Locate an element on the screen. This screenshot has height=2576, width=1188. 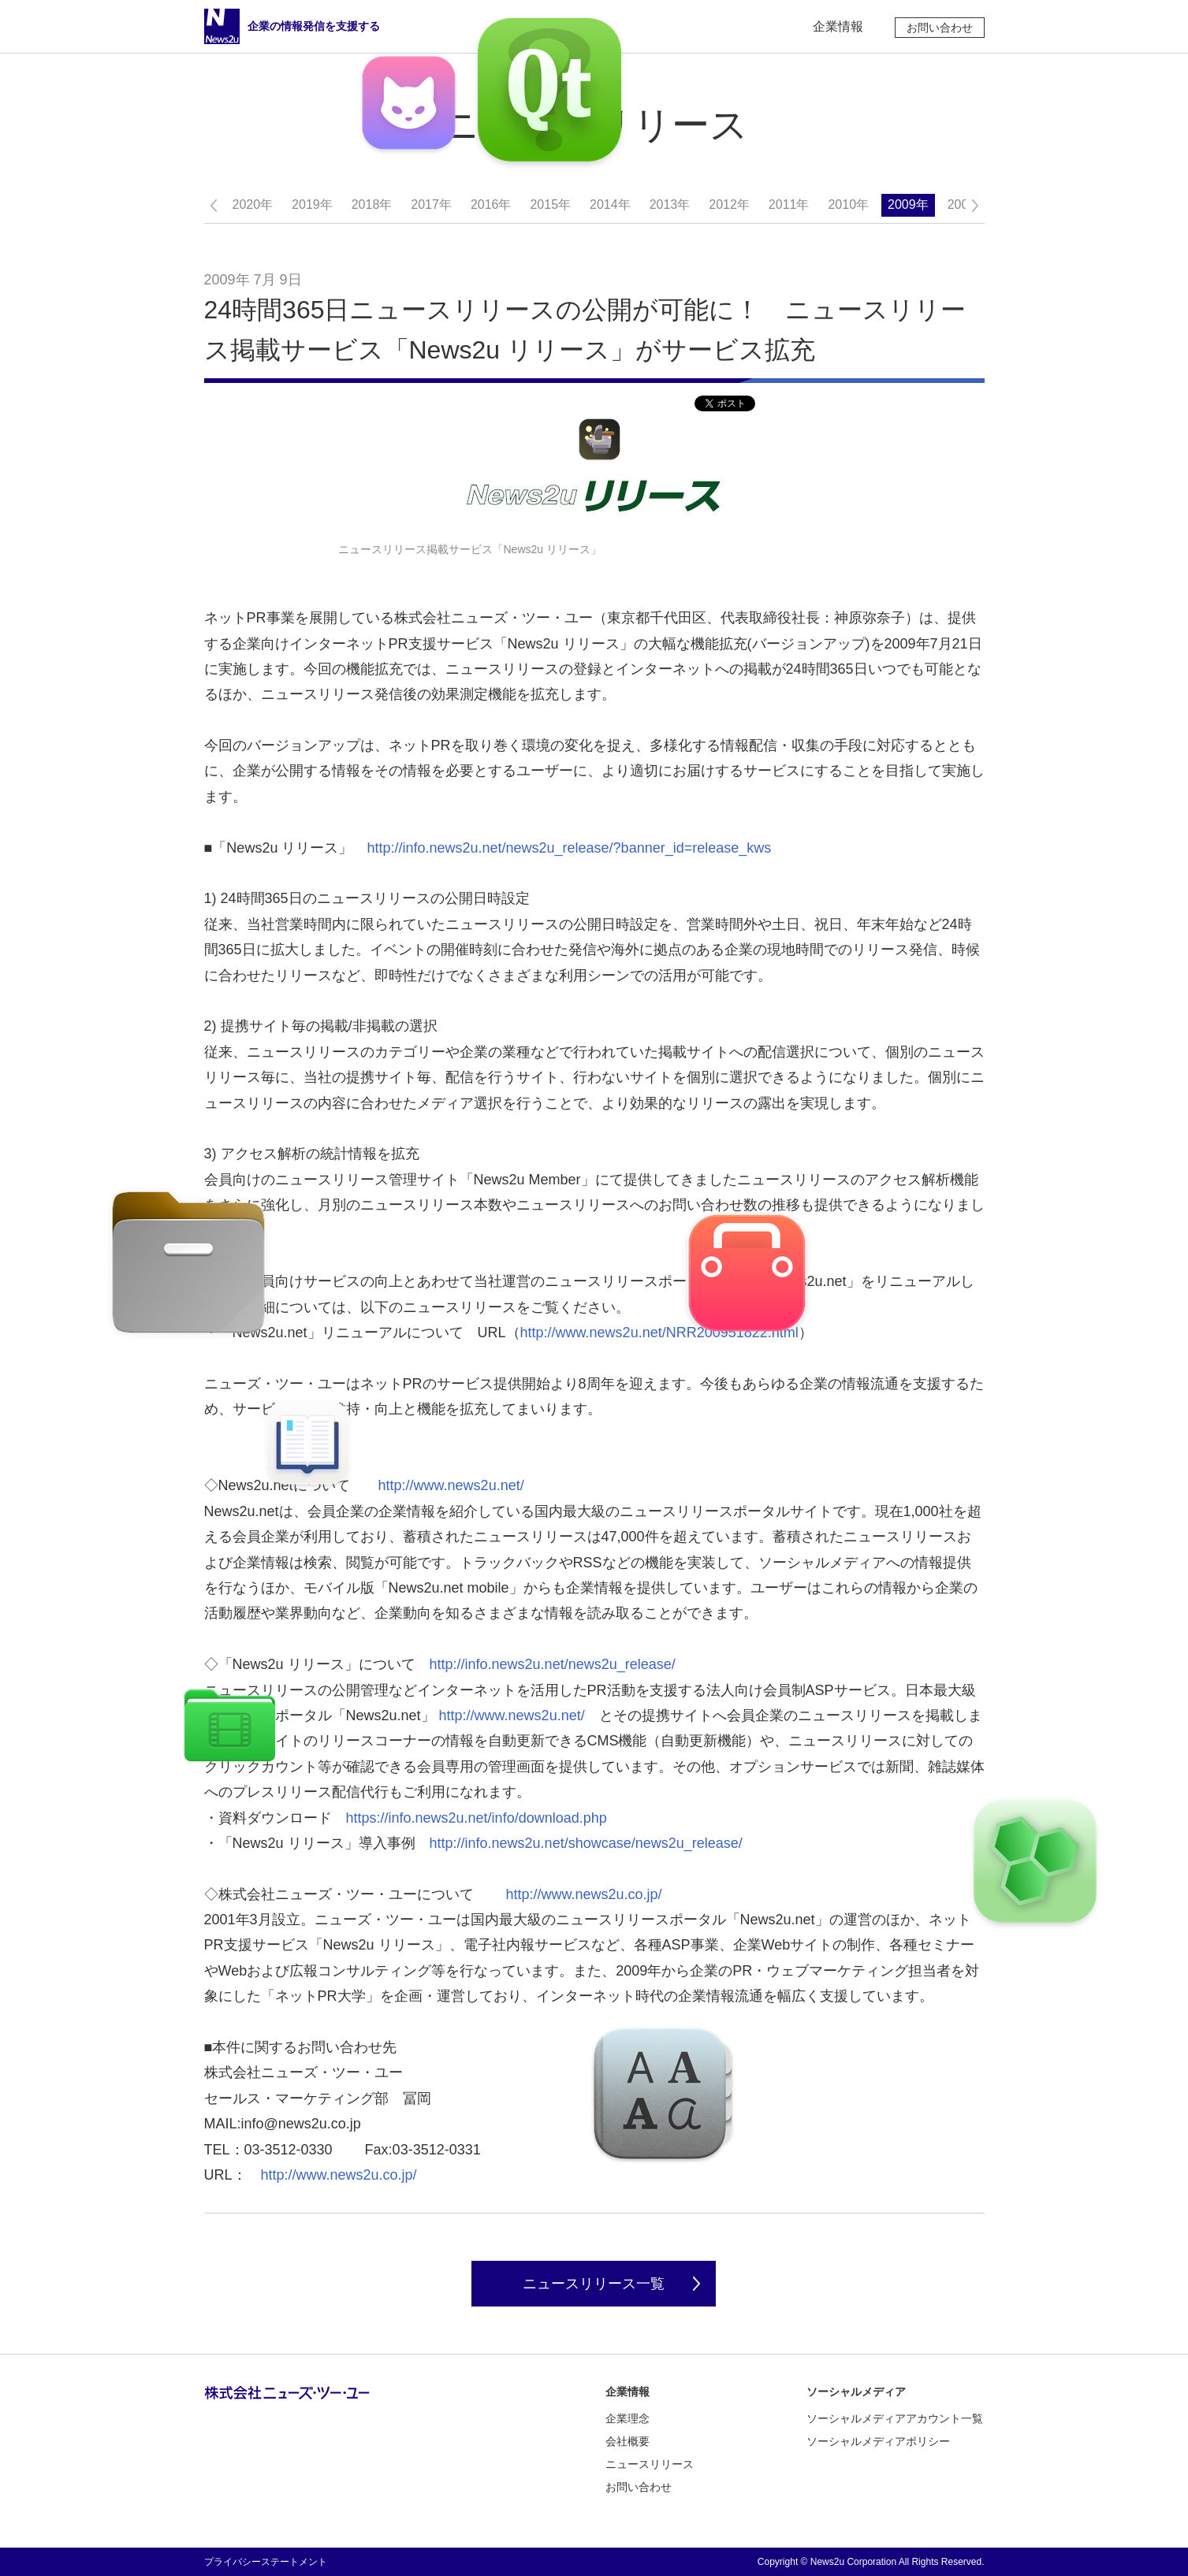
open the file manager is located at coordinates (188, 1262).